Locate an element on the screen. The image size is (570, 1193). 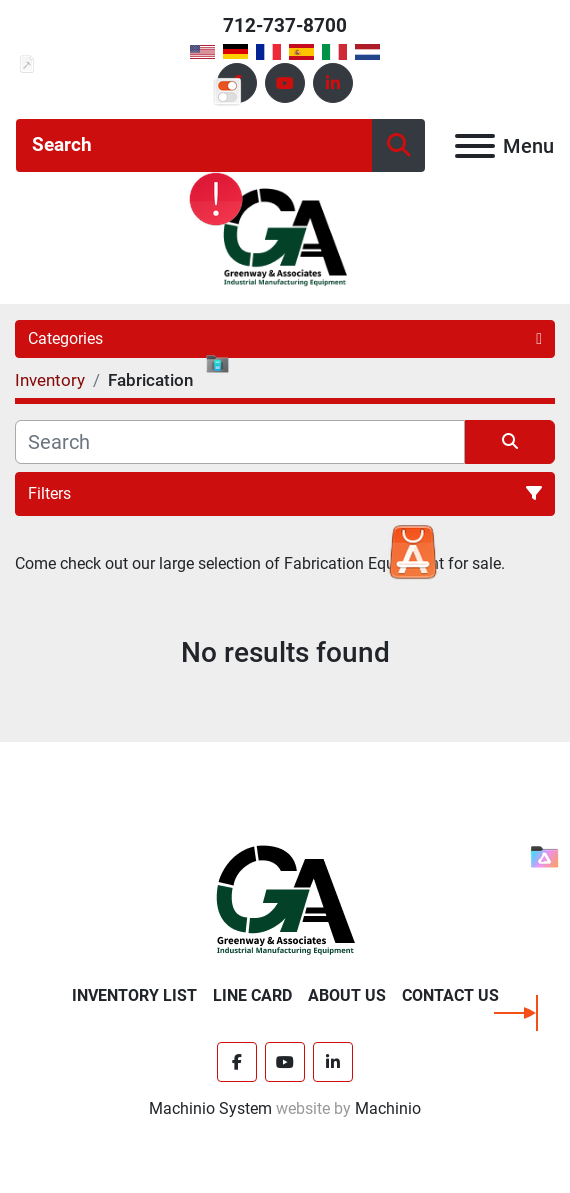
open unity tweak tool settings is located at coordinates (227, 91).